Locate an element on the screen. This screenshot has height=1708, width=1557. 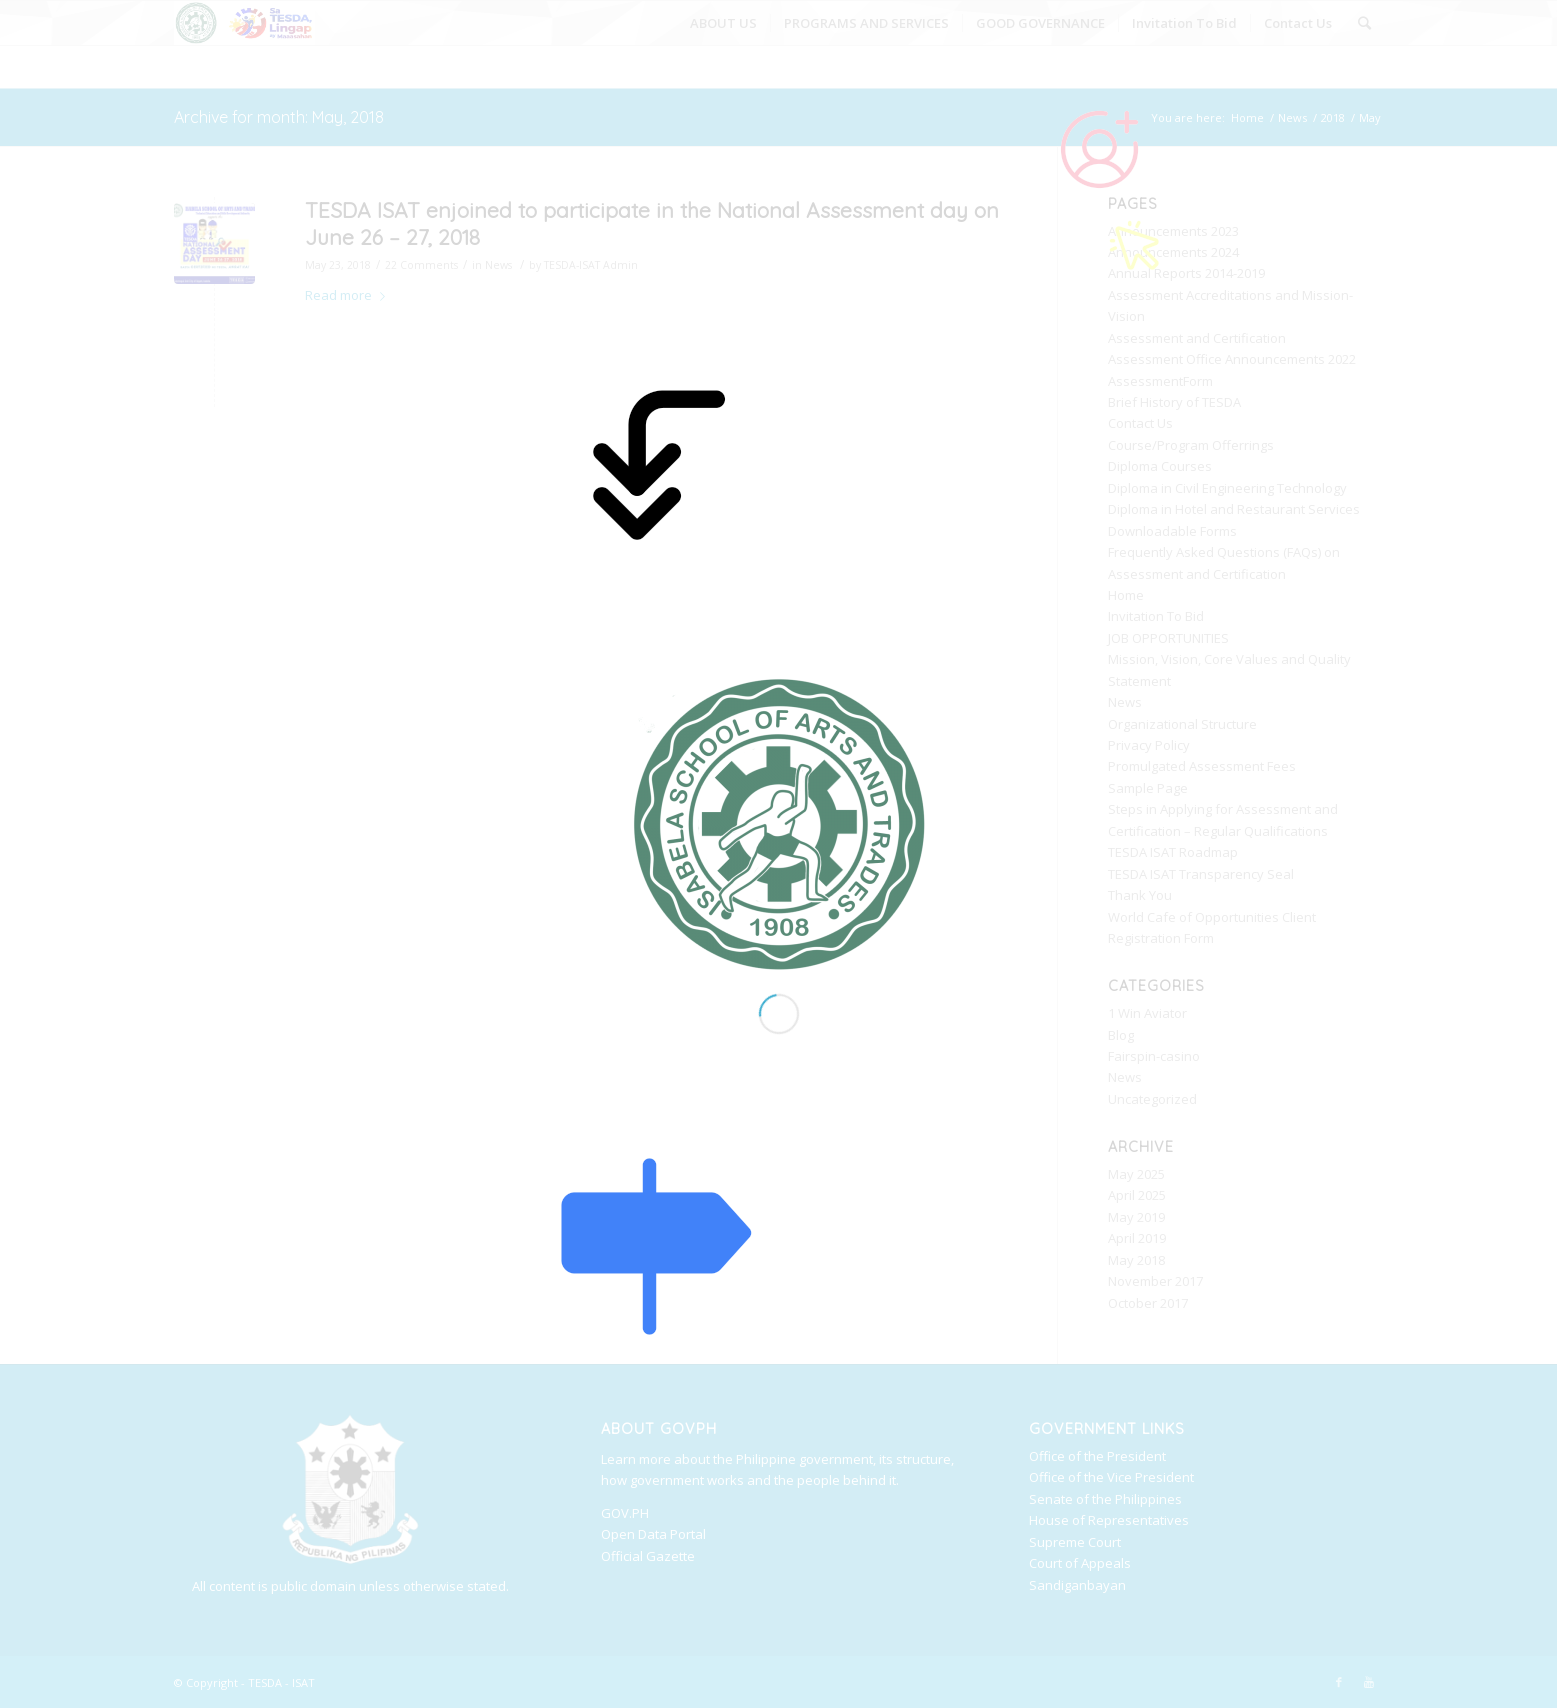
navigate to directions or wayfinding is located at coordinates (649, 1246).